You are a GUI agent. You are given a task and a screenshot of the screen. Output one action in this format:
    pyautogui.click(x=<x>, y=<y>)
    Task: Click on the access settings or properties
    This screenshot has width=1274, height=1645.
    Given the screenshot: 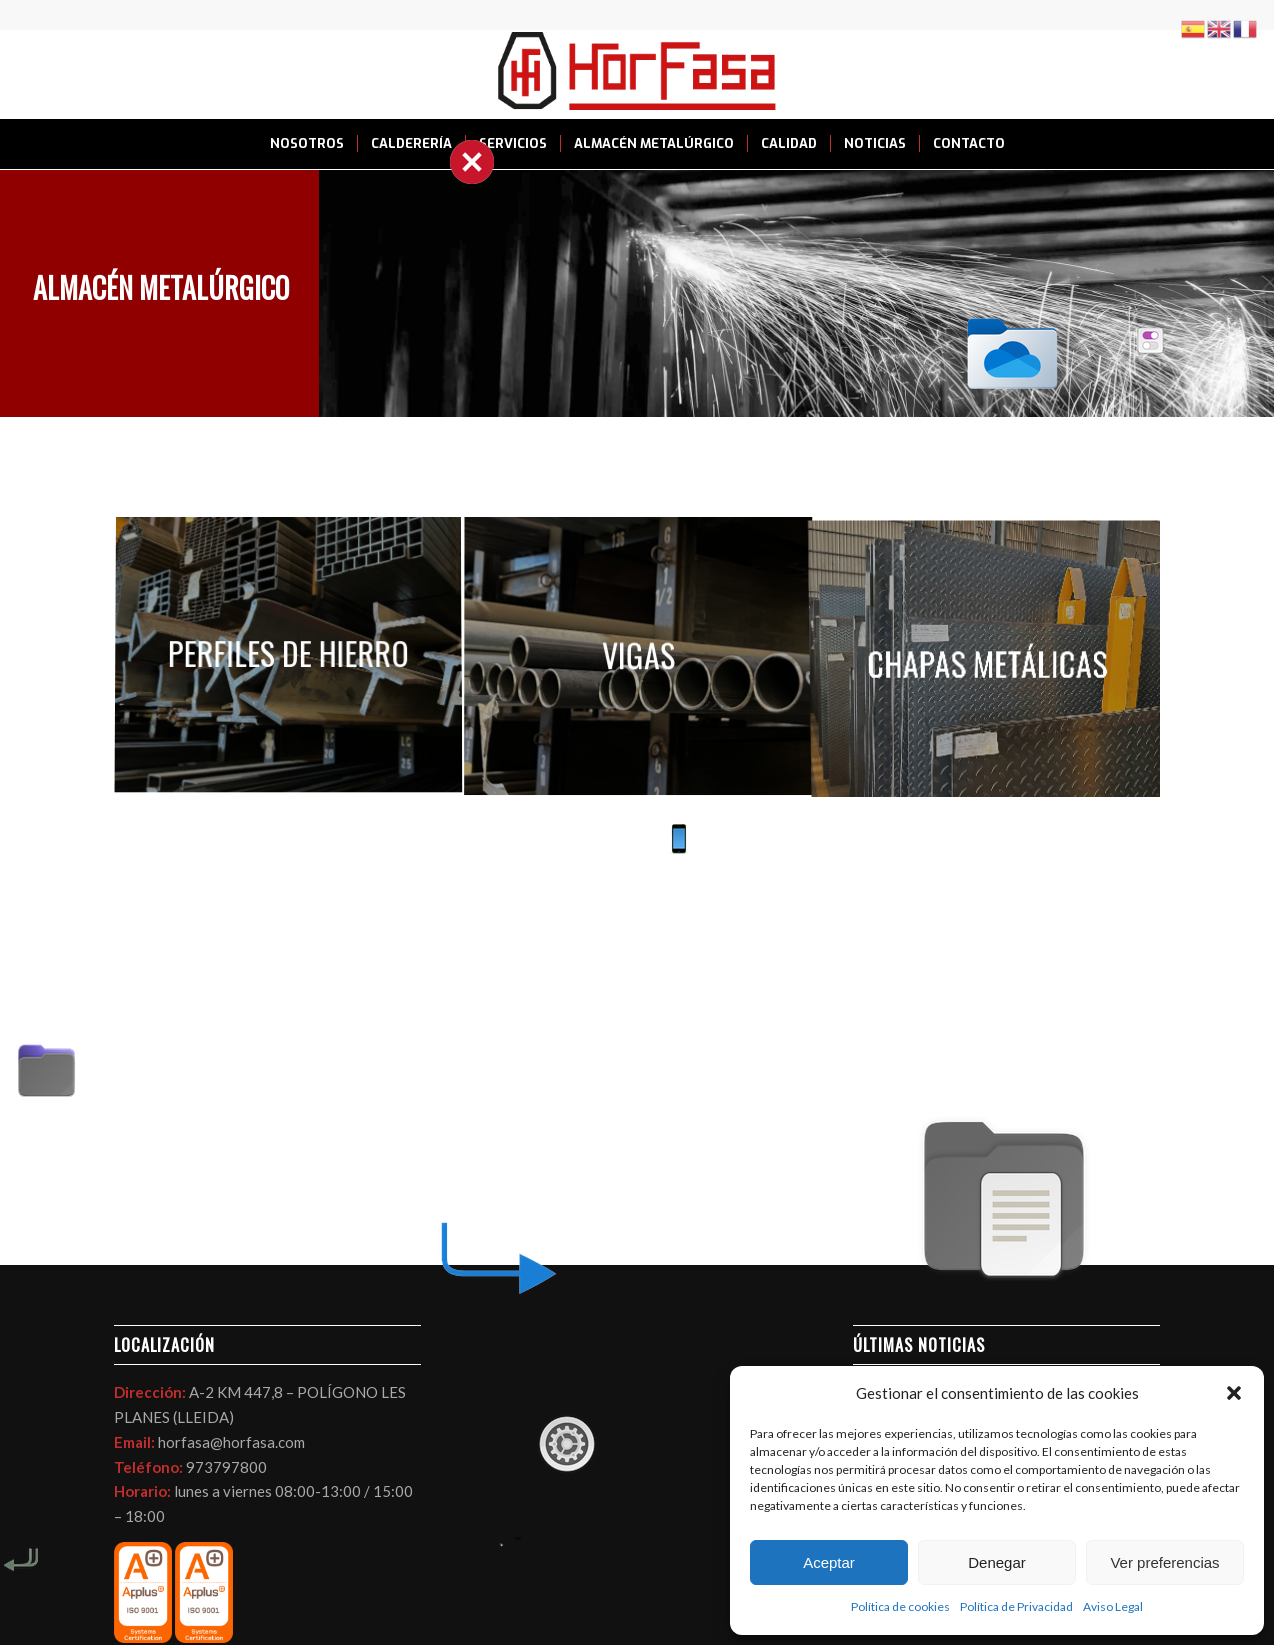 What is the action you would take?
    pyautogui.click(x=567, y=1444)
    